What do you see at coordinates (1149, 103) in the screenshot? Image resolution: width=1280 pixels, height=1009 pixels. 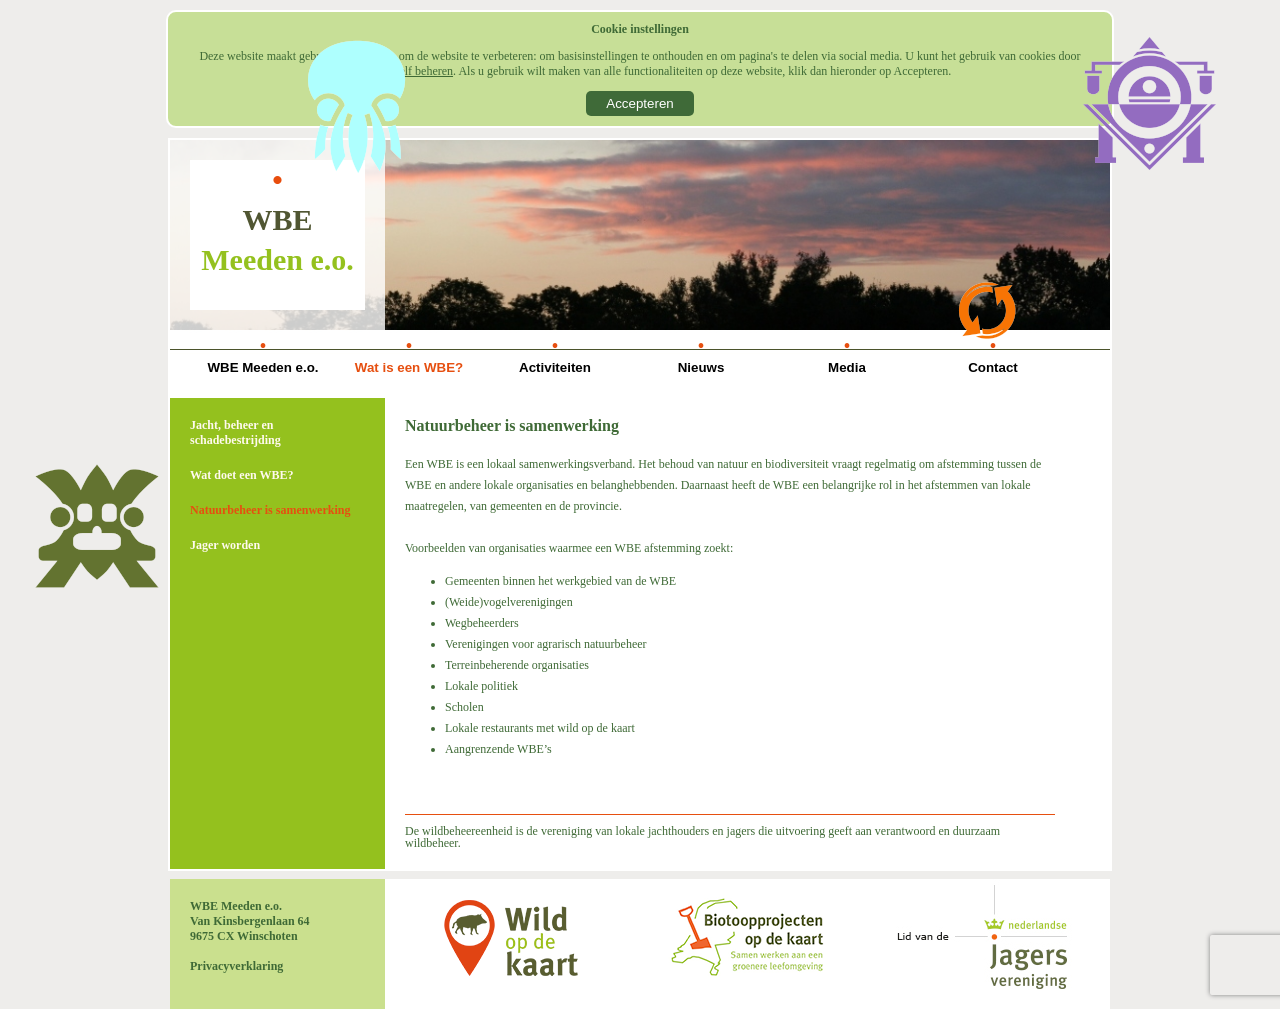 I see `decorative emblem or badge for a game achievement` at bounding box center [1149, 103].